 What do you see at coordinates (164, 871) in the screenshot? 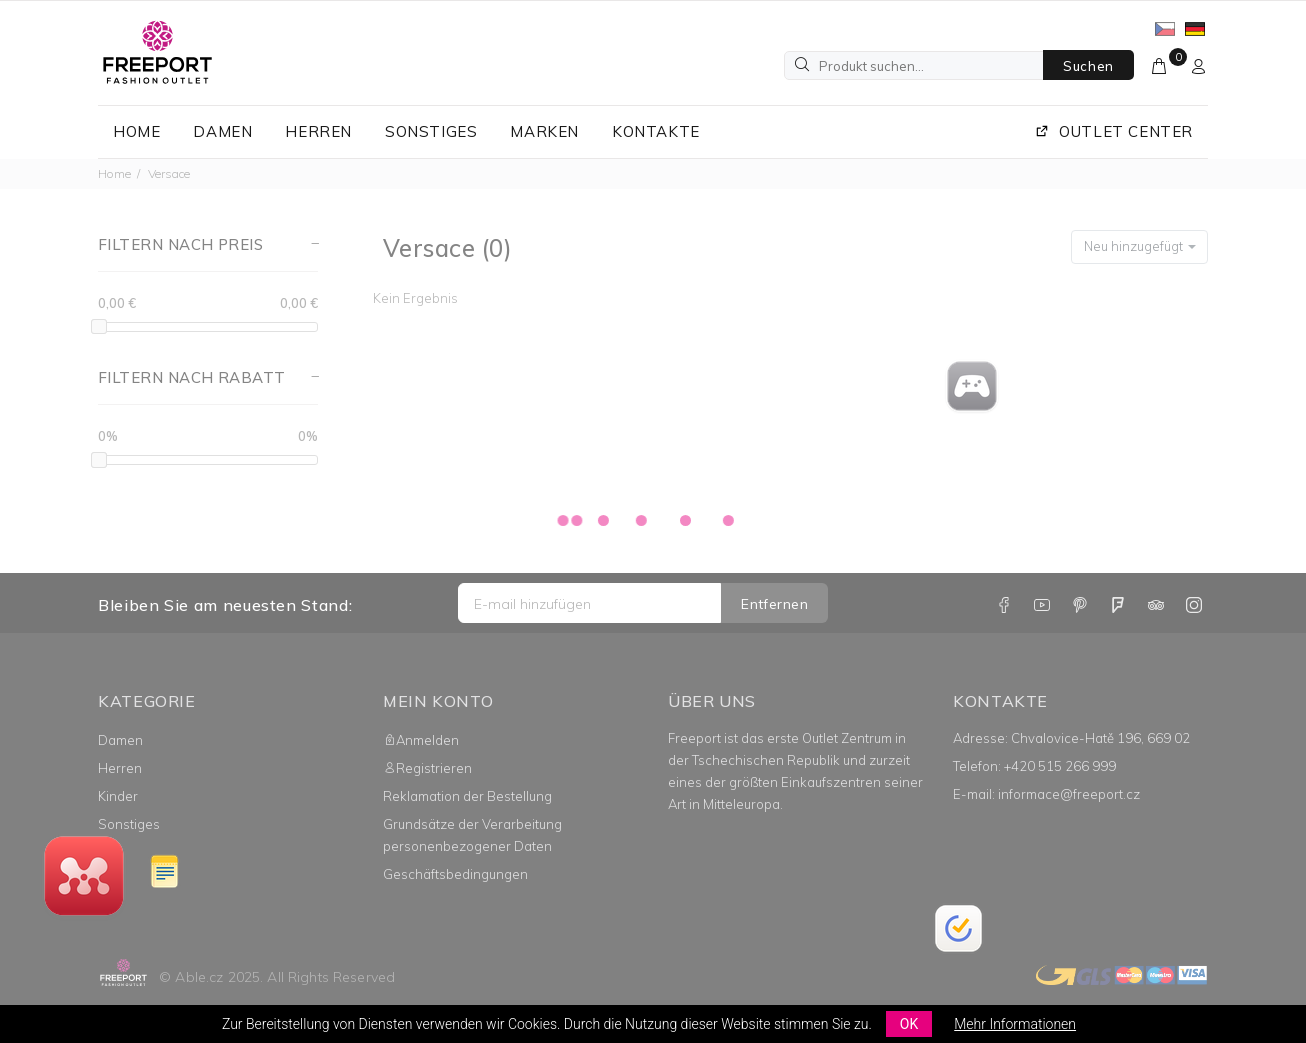
I see `open the notes application` at bounding box center [164, 871].